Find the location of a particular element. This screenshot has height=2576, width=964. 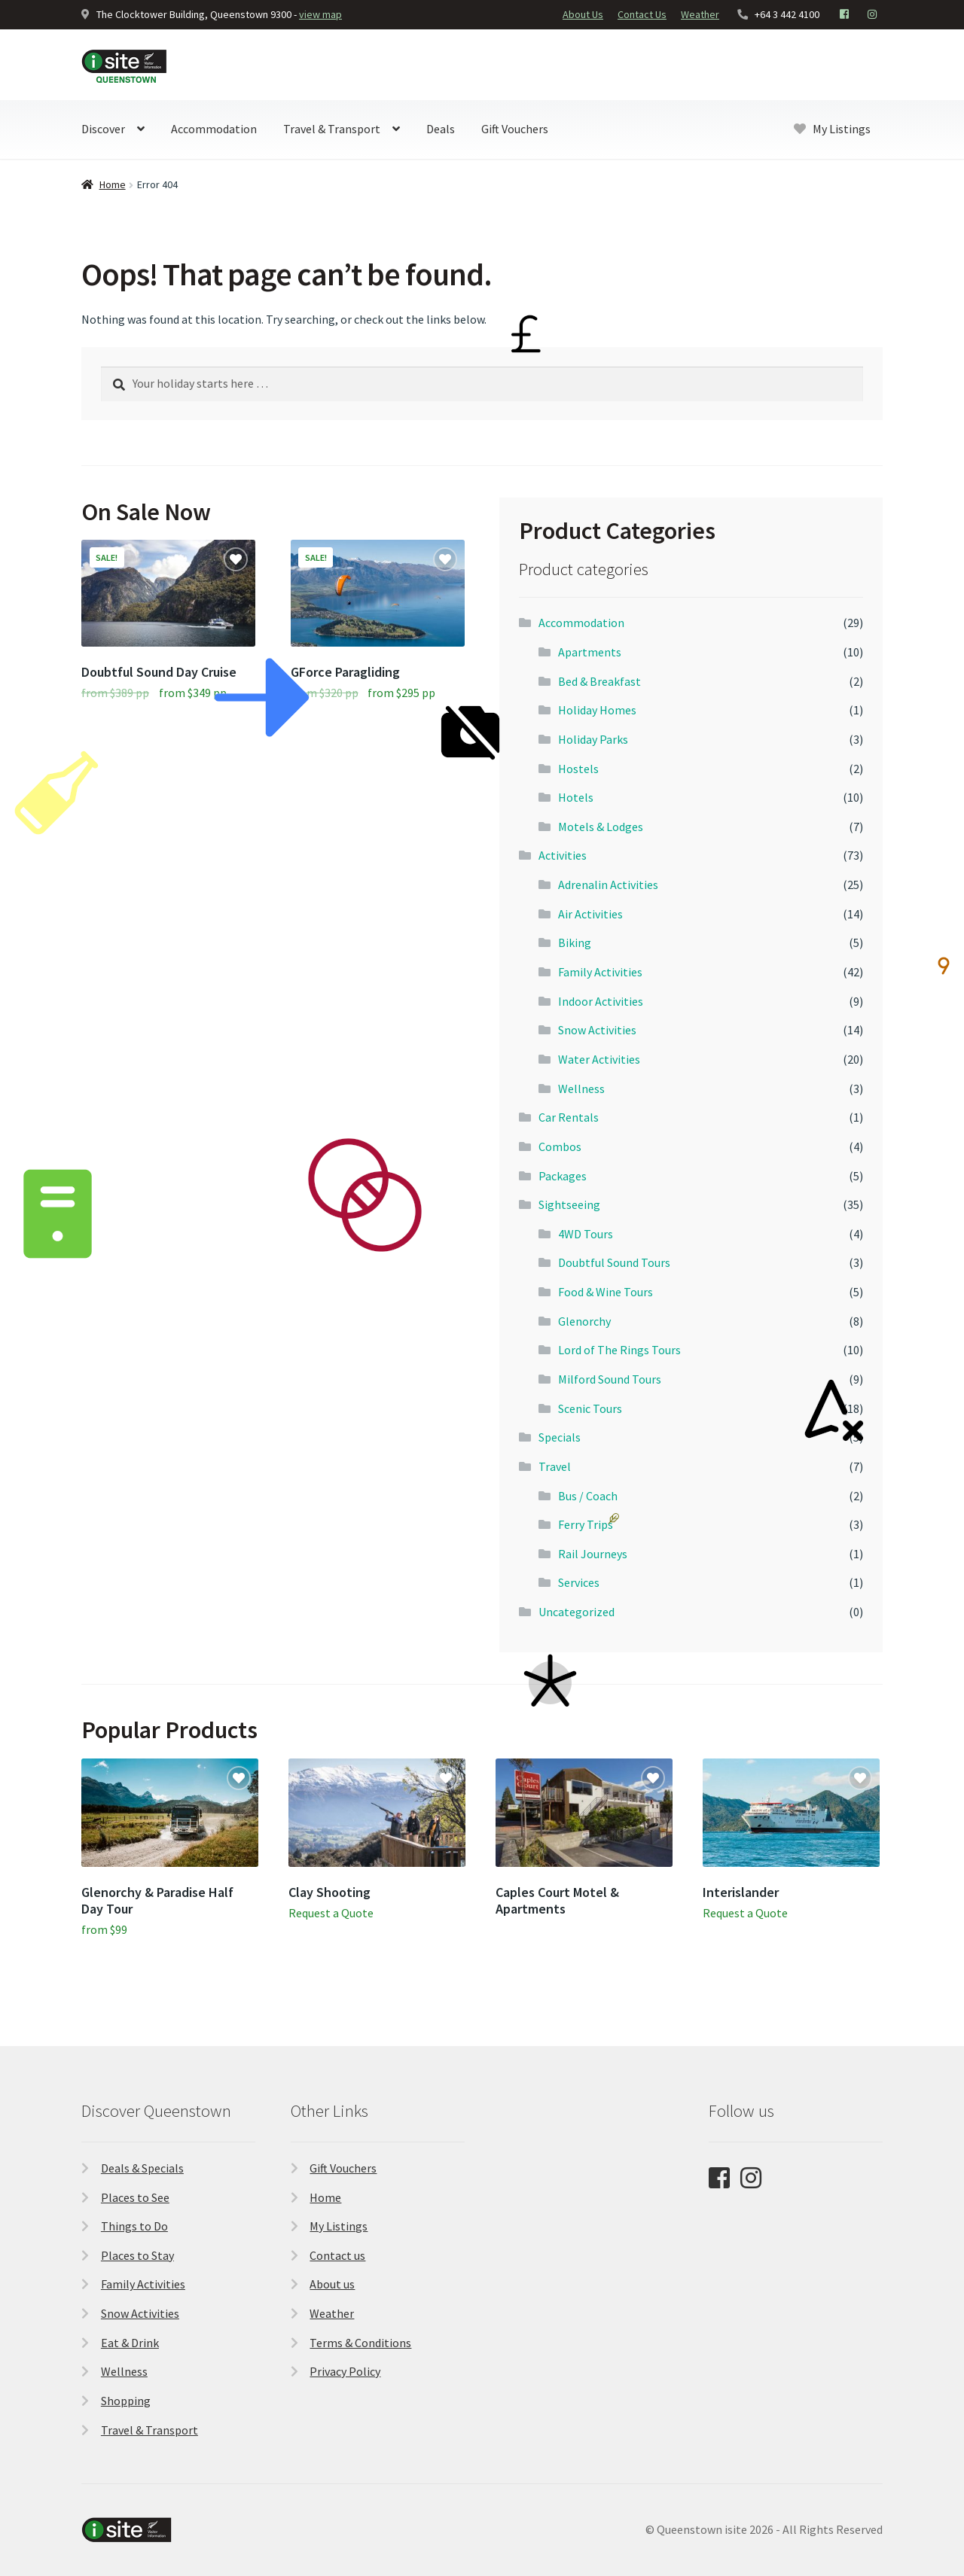

intersect or merge two shapes is located at coordinates (365, 1195).